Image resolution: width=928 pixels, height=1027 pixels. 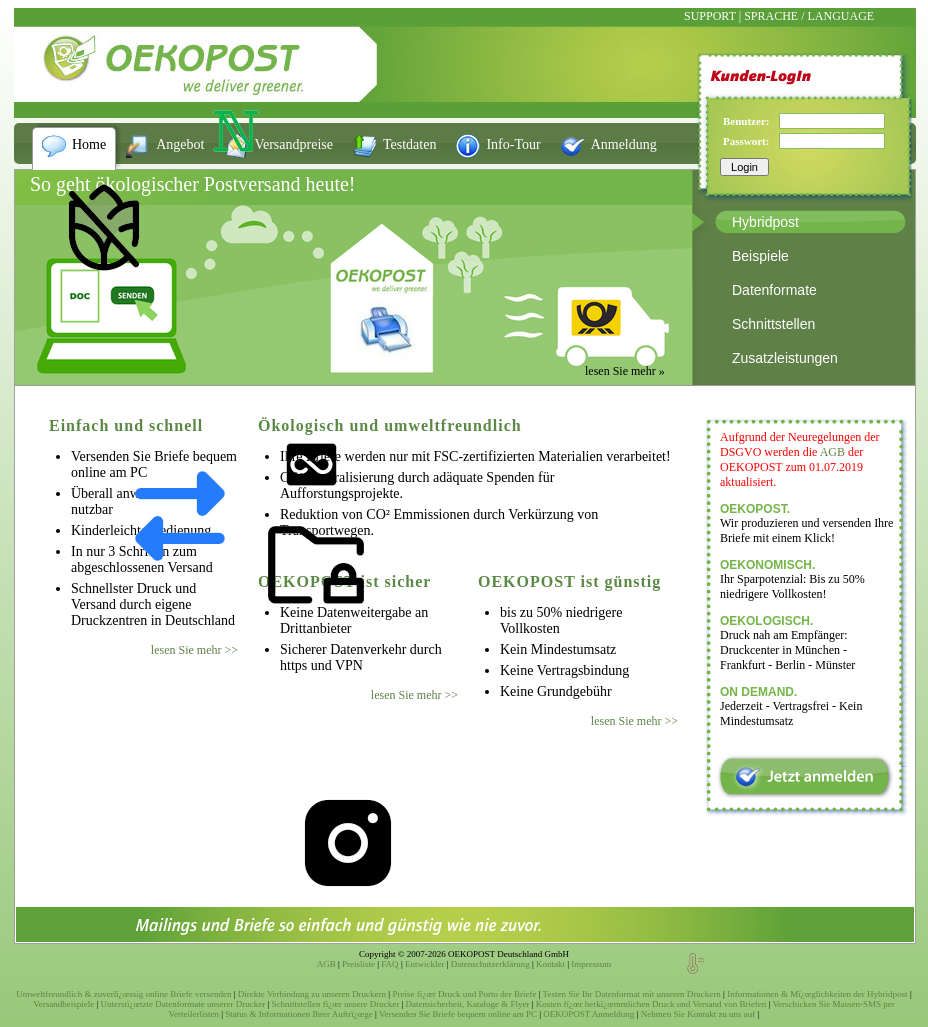 What do you see at coordinates (693, 963) in the screenshot?
I see `indicates high temperature or heat warning` at bounding box center [693, 963].